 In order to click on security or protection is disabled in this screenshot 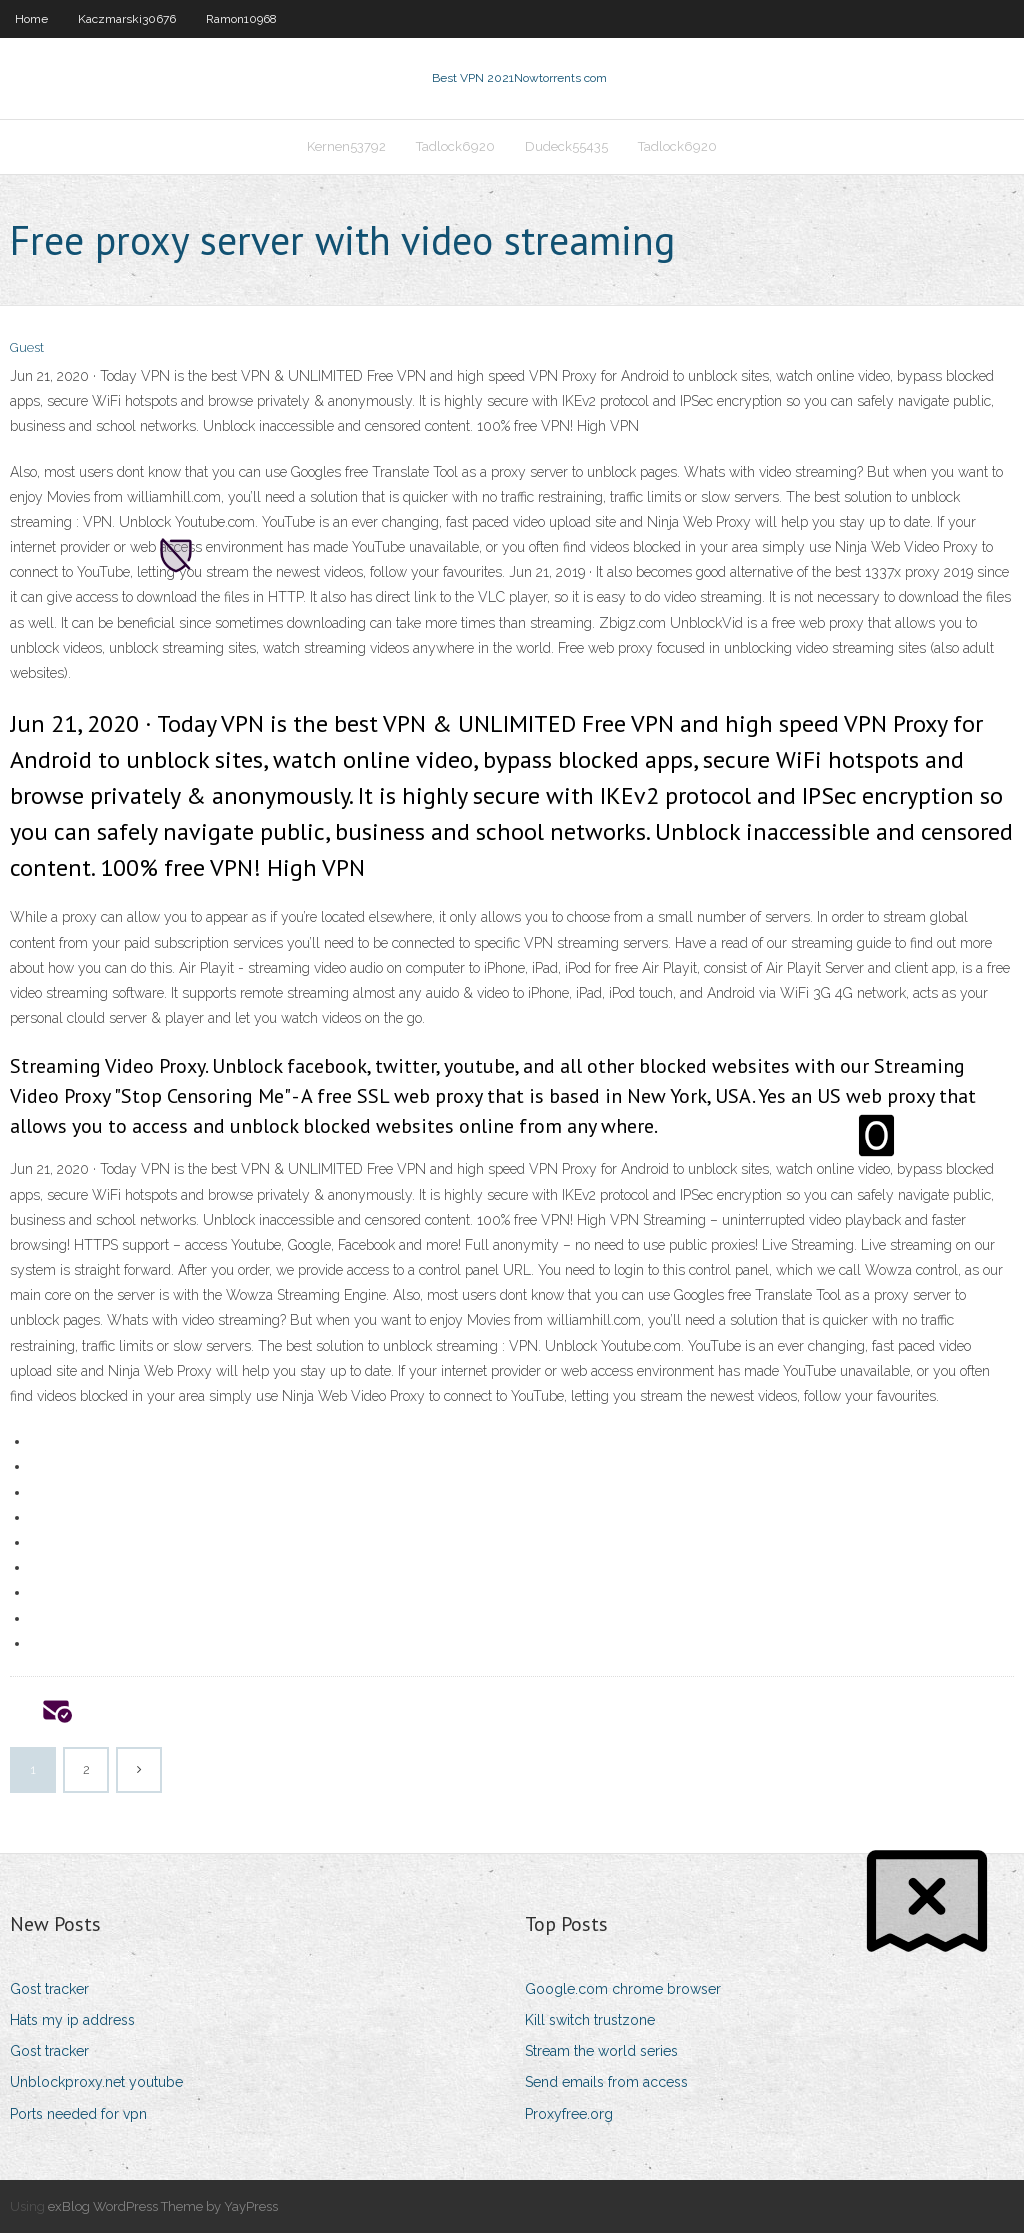, I will do `click(176, 554)`.